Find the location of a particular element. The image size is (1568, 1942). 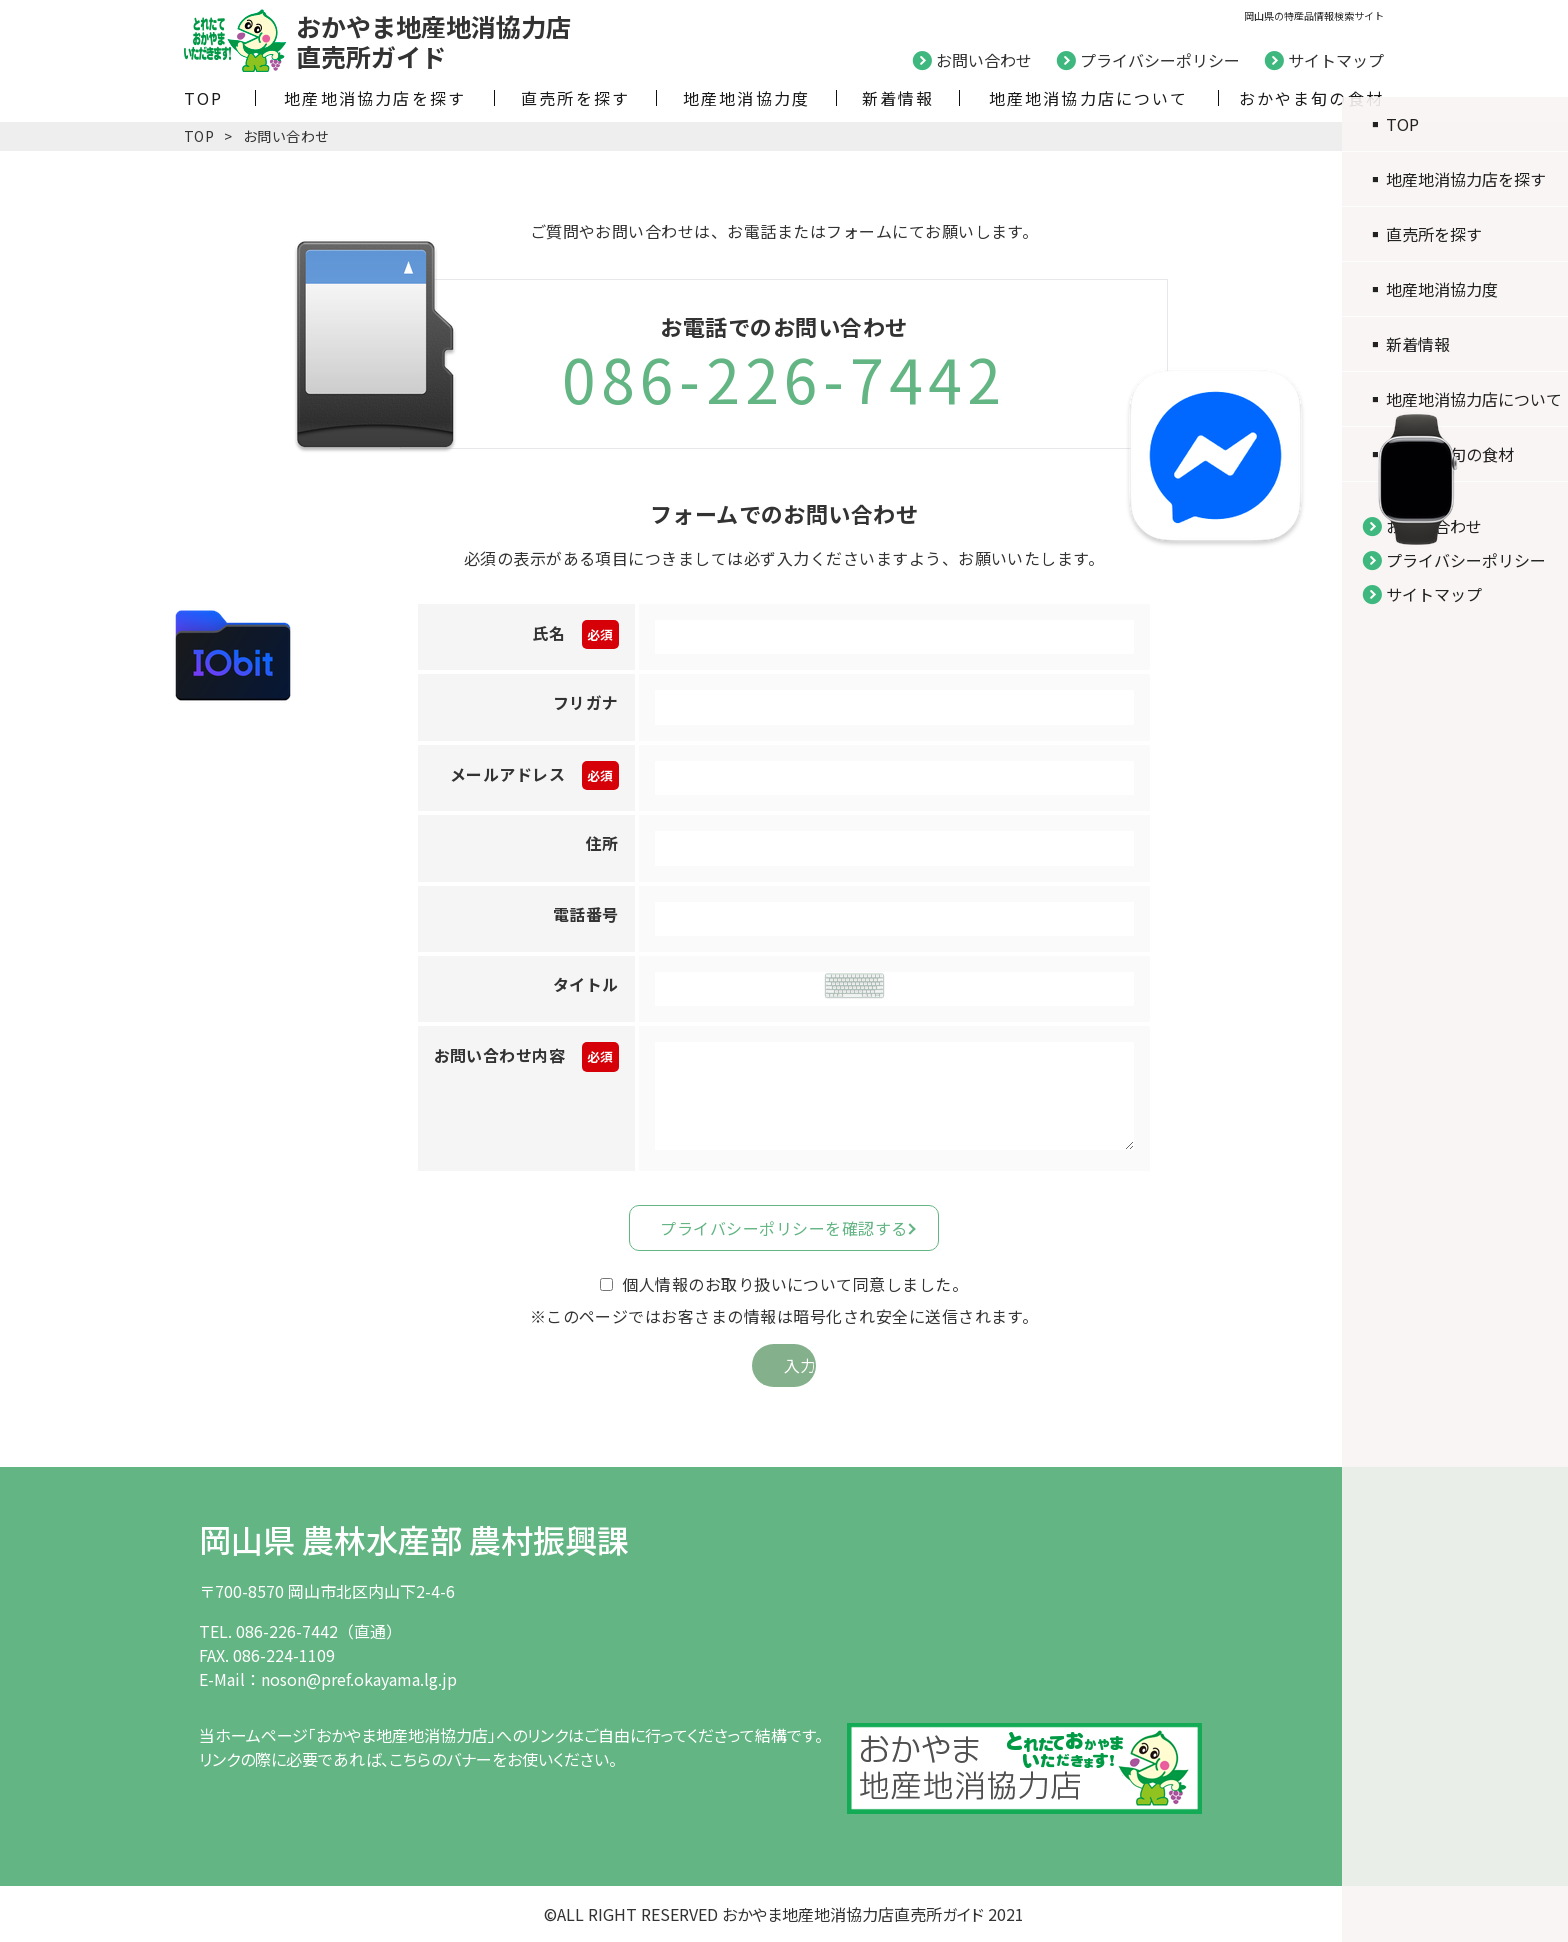

microSD or TransFlash memory card storage device is located at coordinates (378, 346).